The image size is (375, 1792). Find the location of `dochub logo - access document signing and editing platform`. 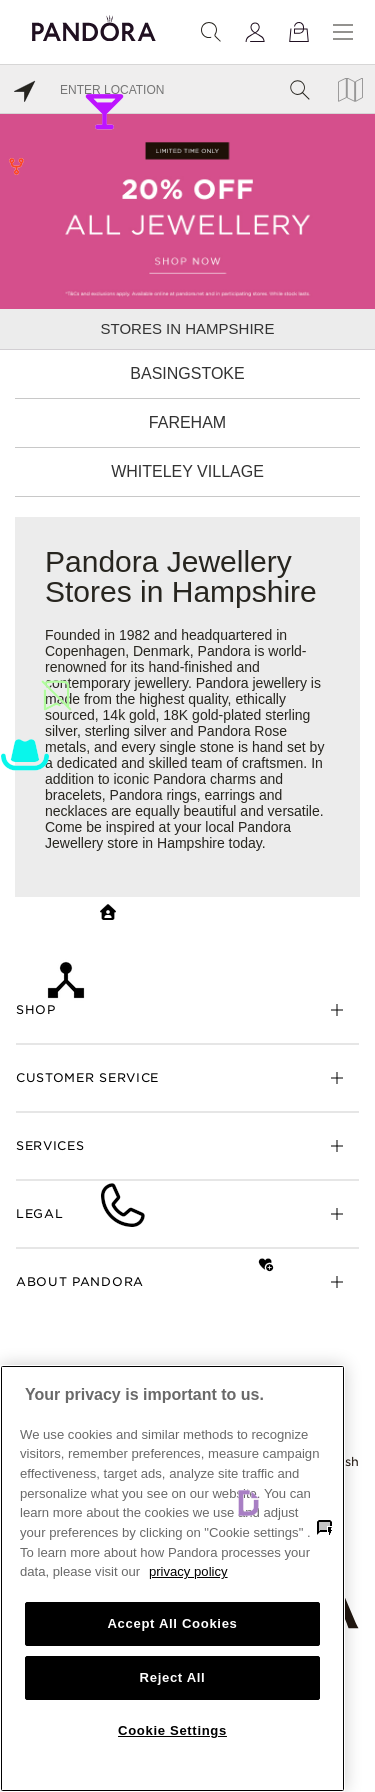

dochub logo - access document signing and editing platform is located at coordinates (249, 1503).